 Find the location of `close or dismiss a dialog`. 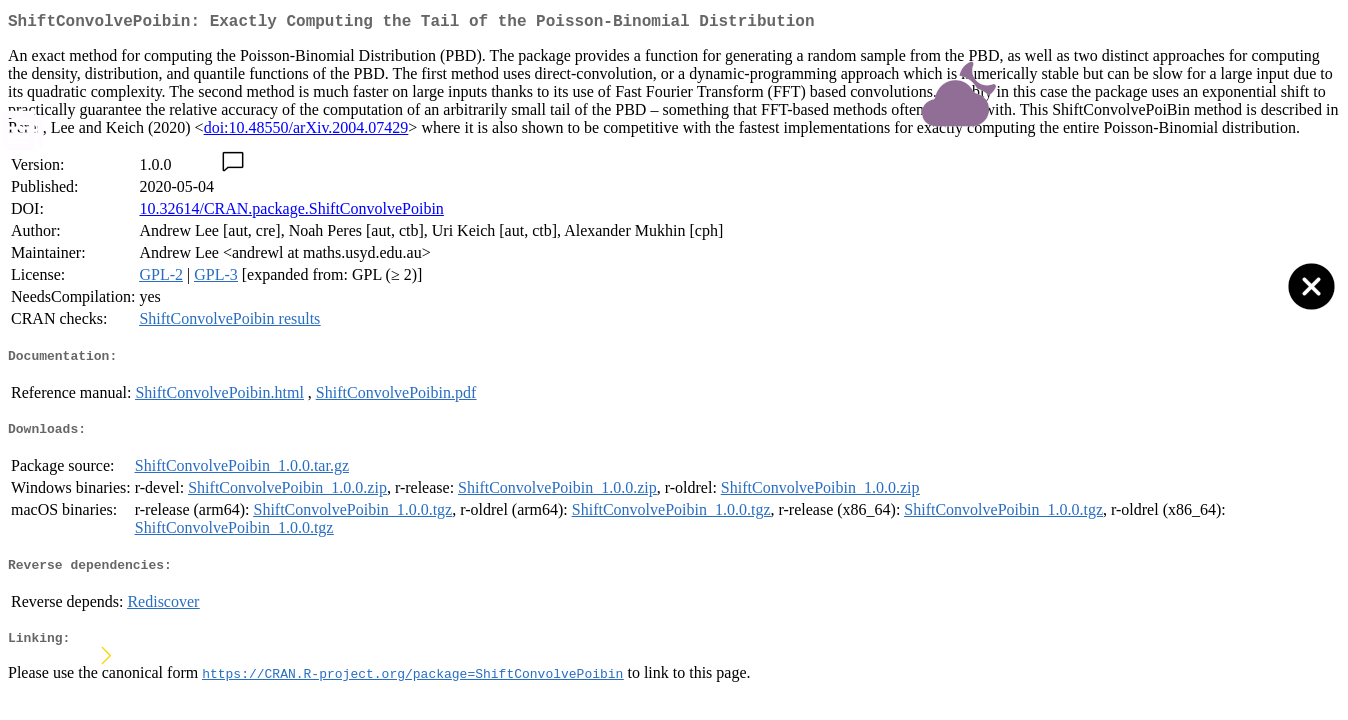

close or dismiss a dialog is located at coordinates (1311, 286).